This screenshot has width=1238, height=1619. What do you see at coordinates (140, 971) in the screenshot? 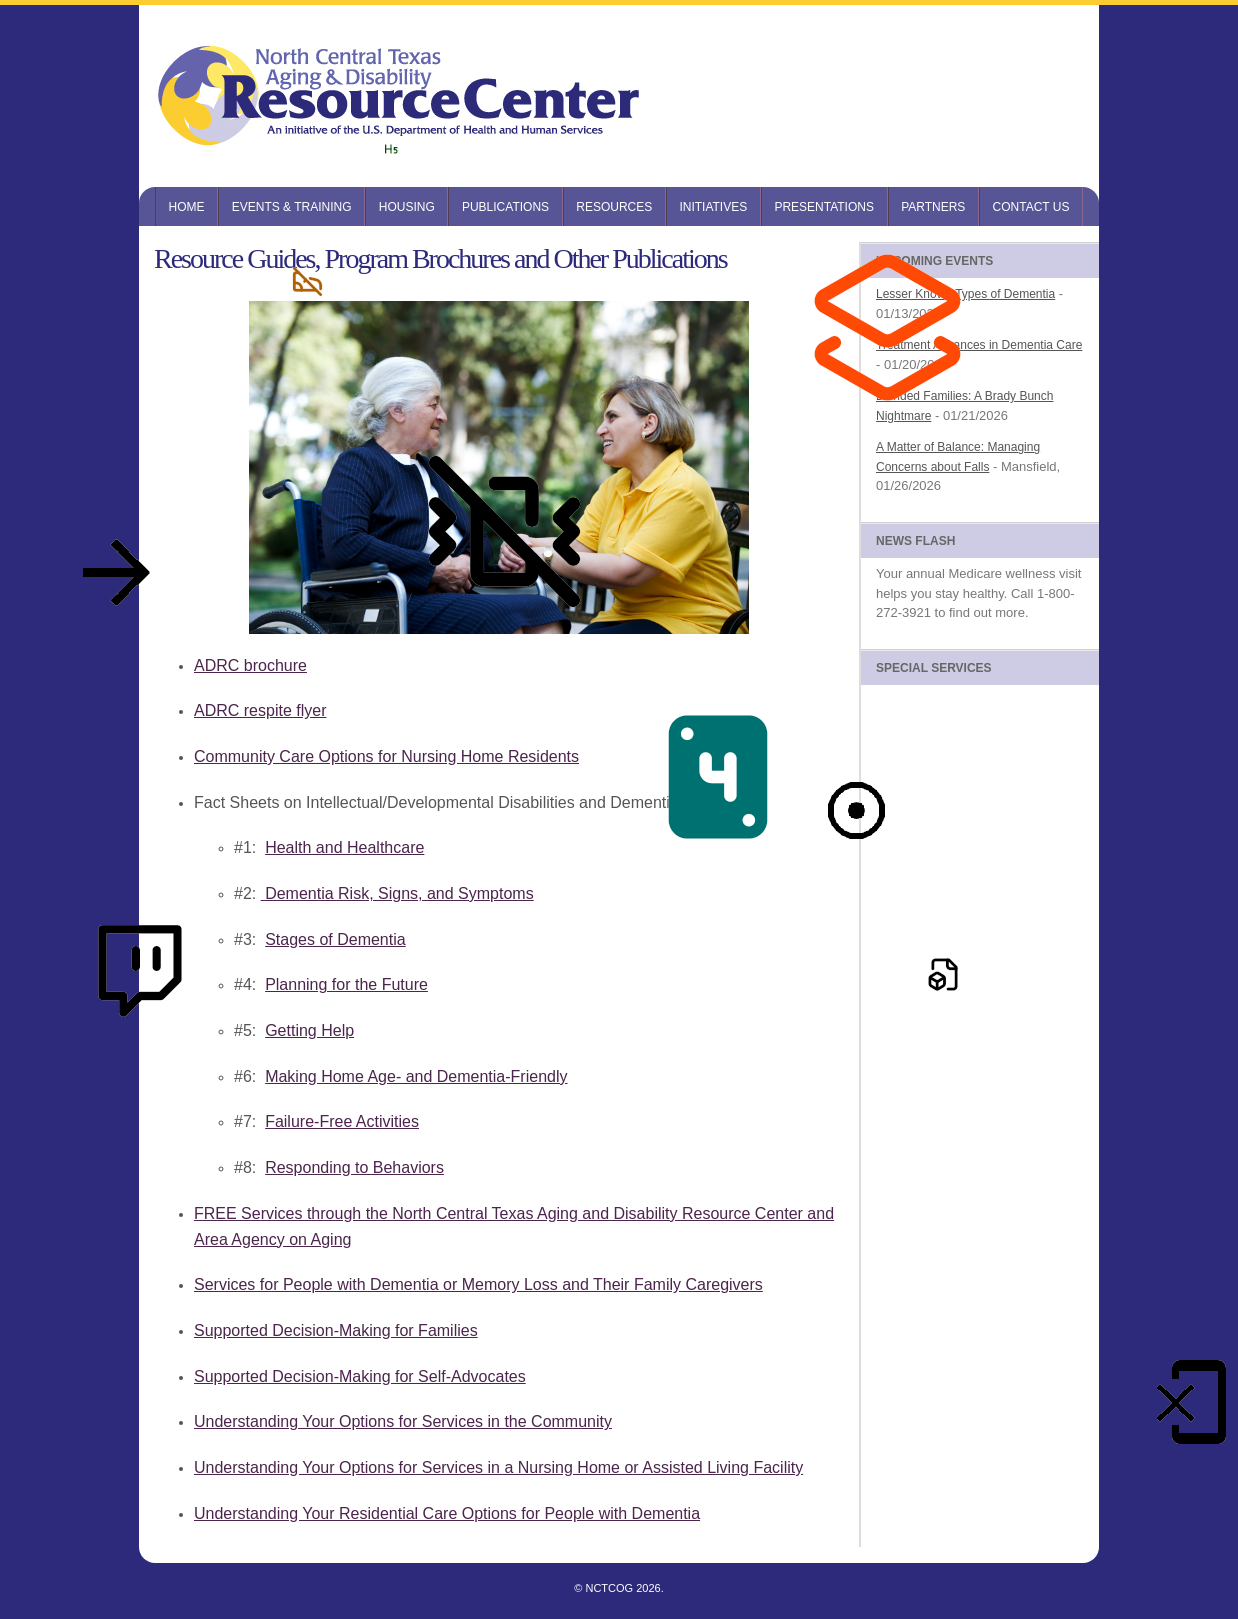
I see `open Twitch app` at bounding box center [140, 971].